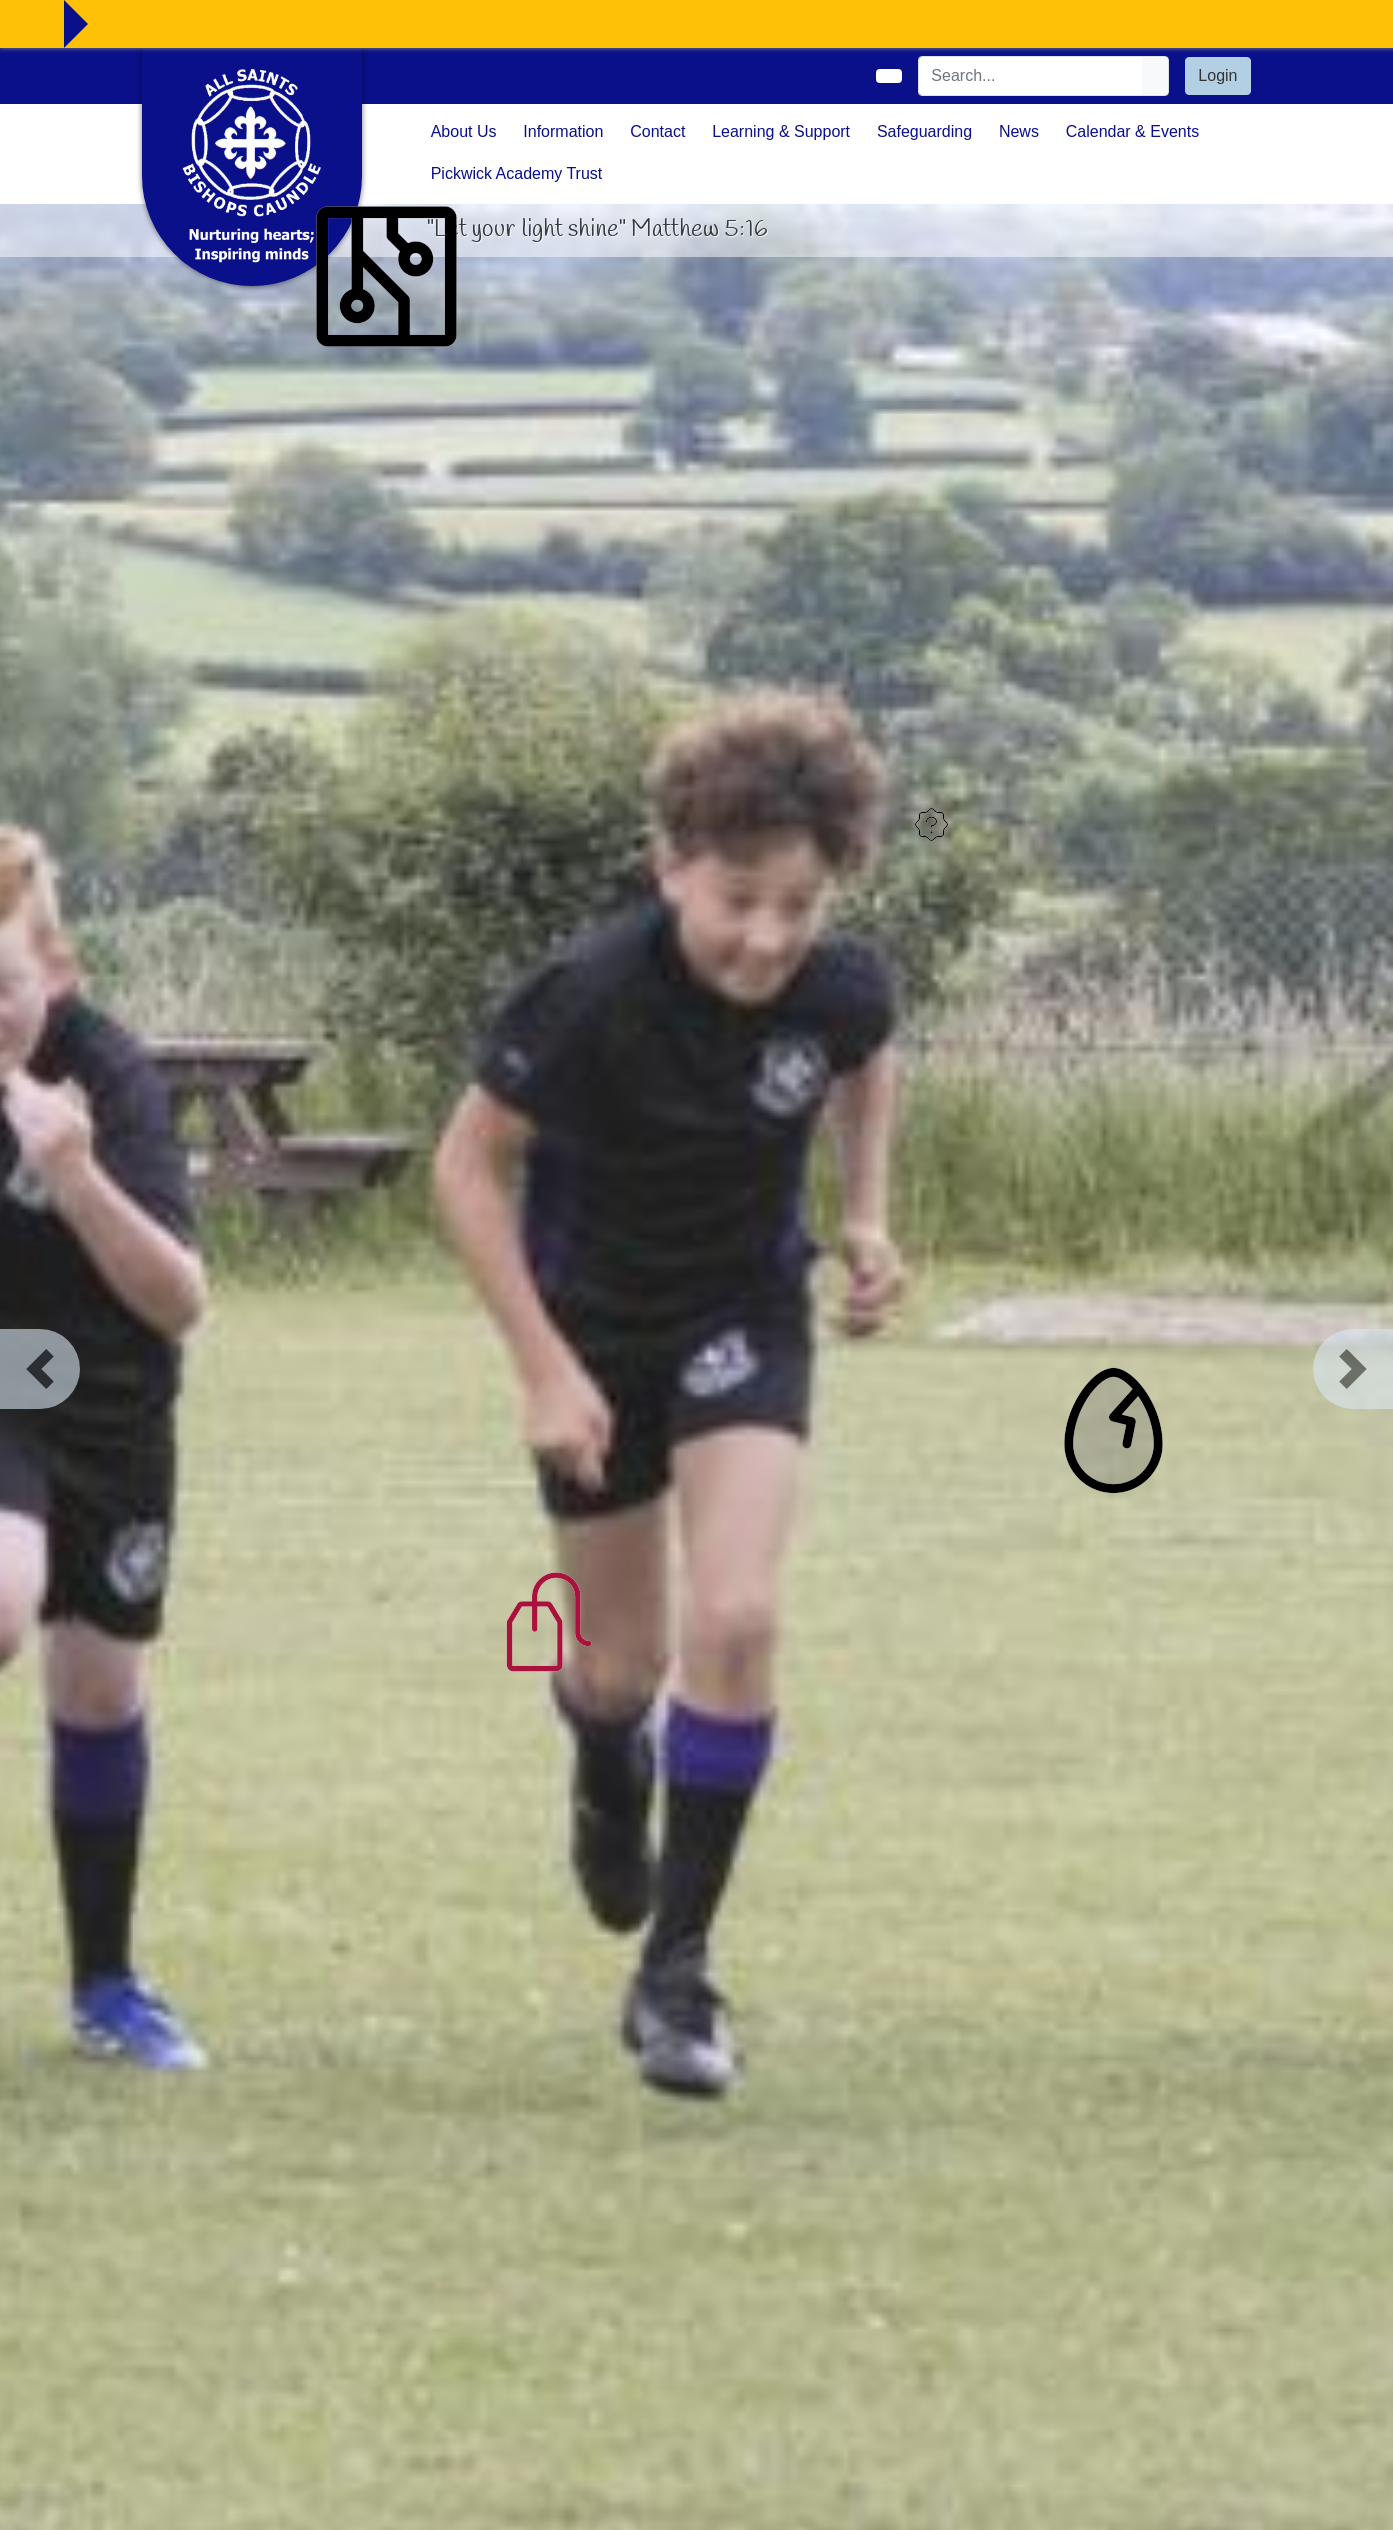 The height and width of the screenshot is (2530, 1393). Describe the element at coordinates (931, 824) in the screenshot. I see `access help or FAQ section` at that location.